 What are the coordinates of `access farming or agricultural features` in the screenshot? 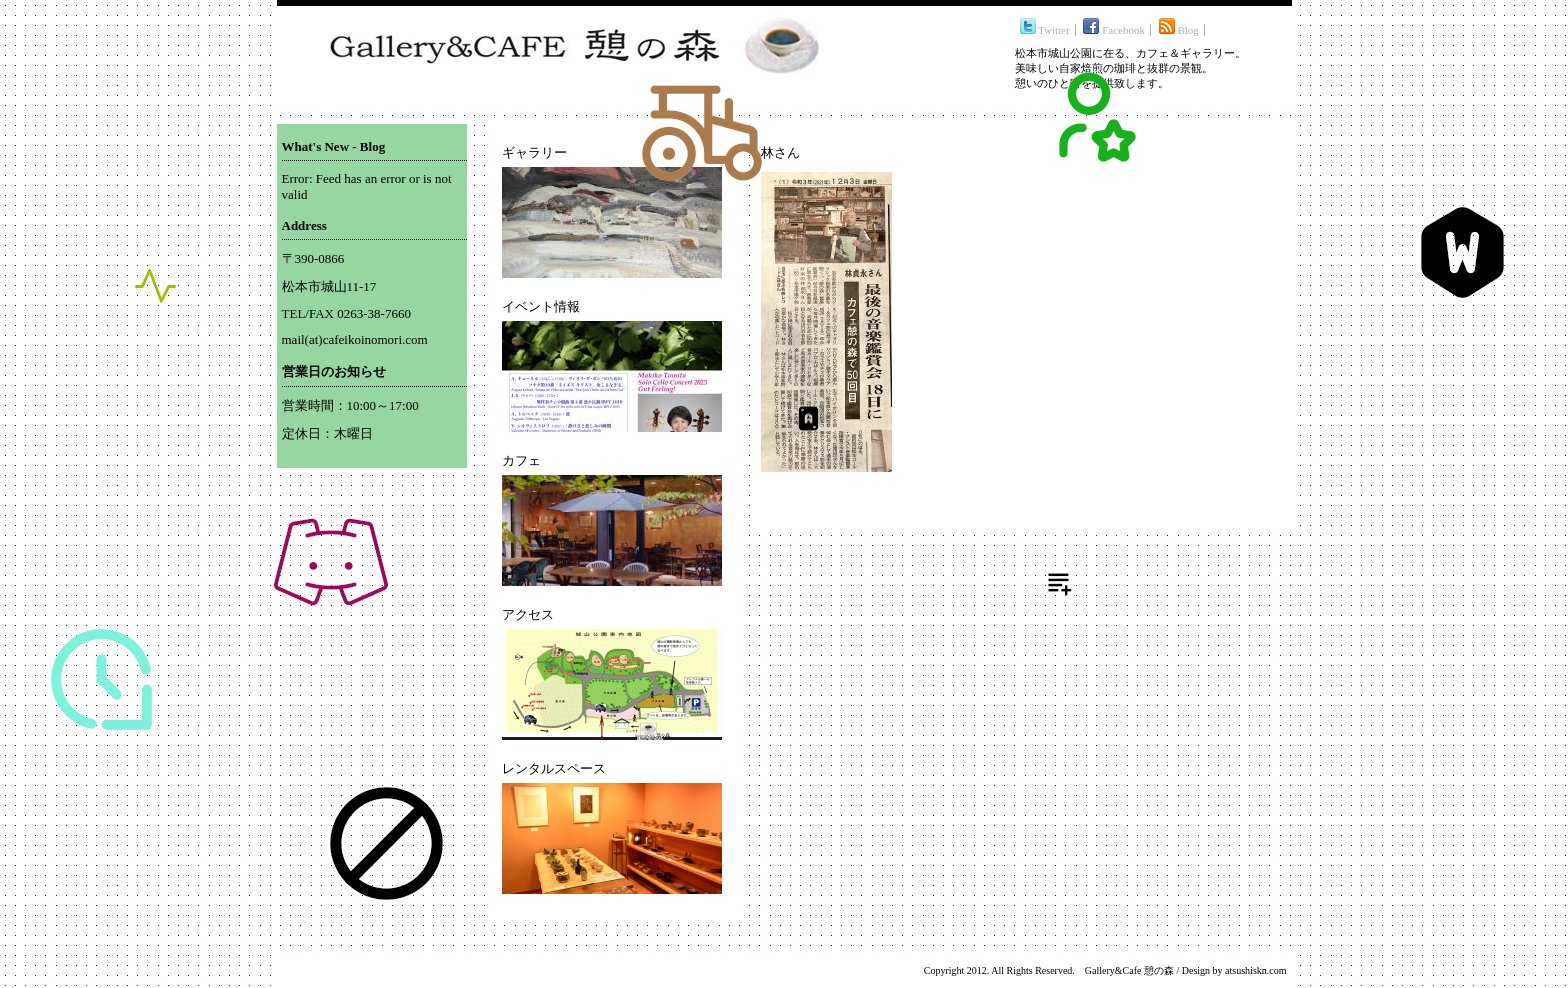 It's located at (700, 131).